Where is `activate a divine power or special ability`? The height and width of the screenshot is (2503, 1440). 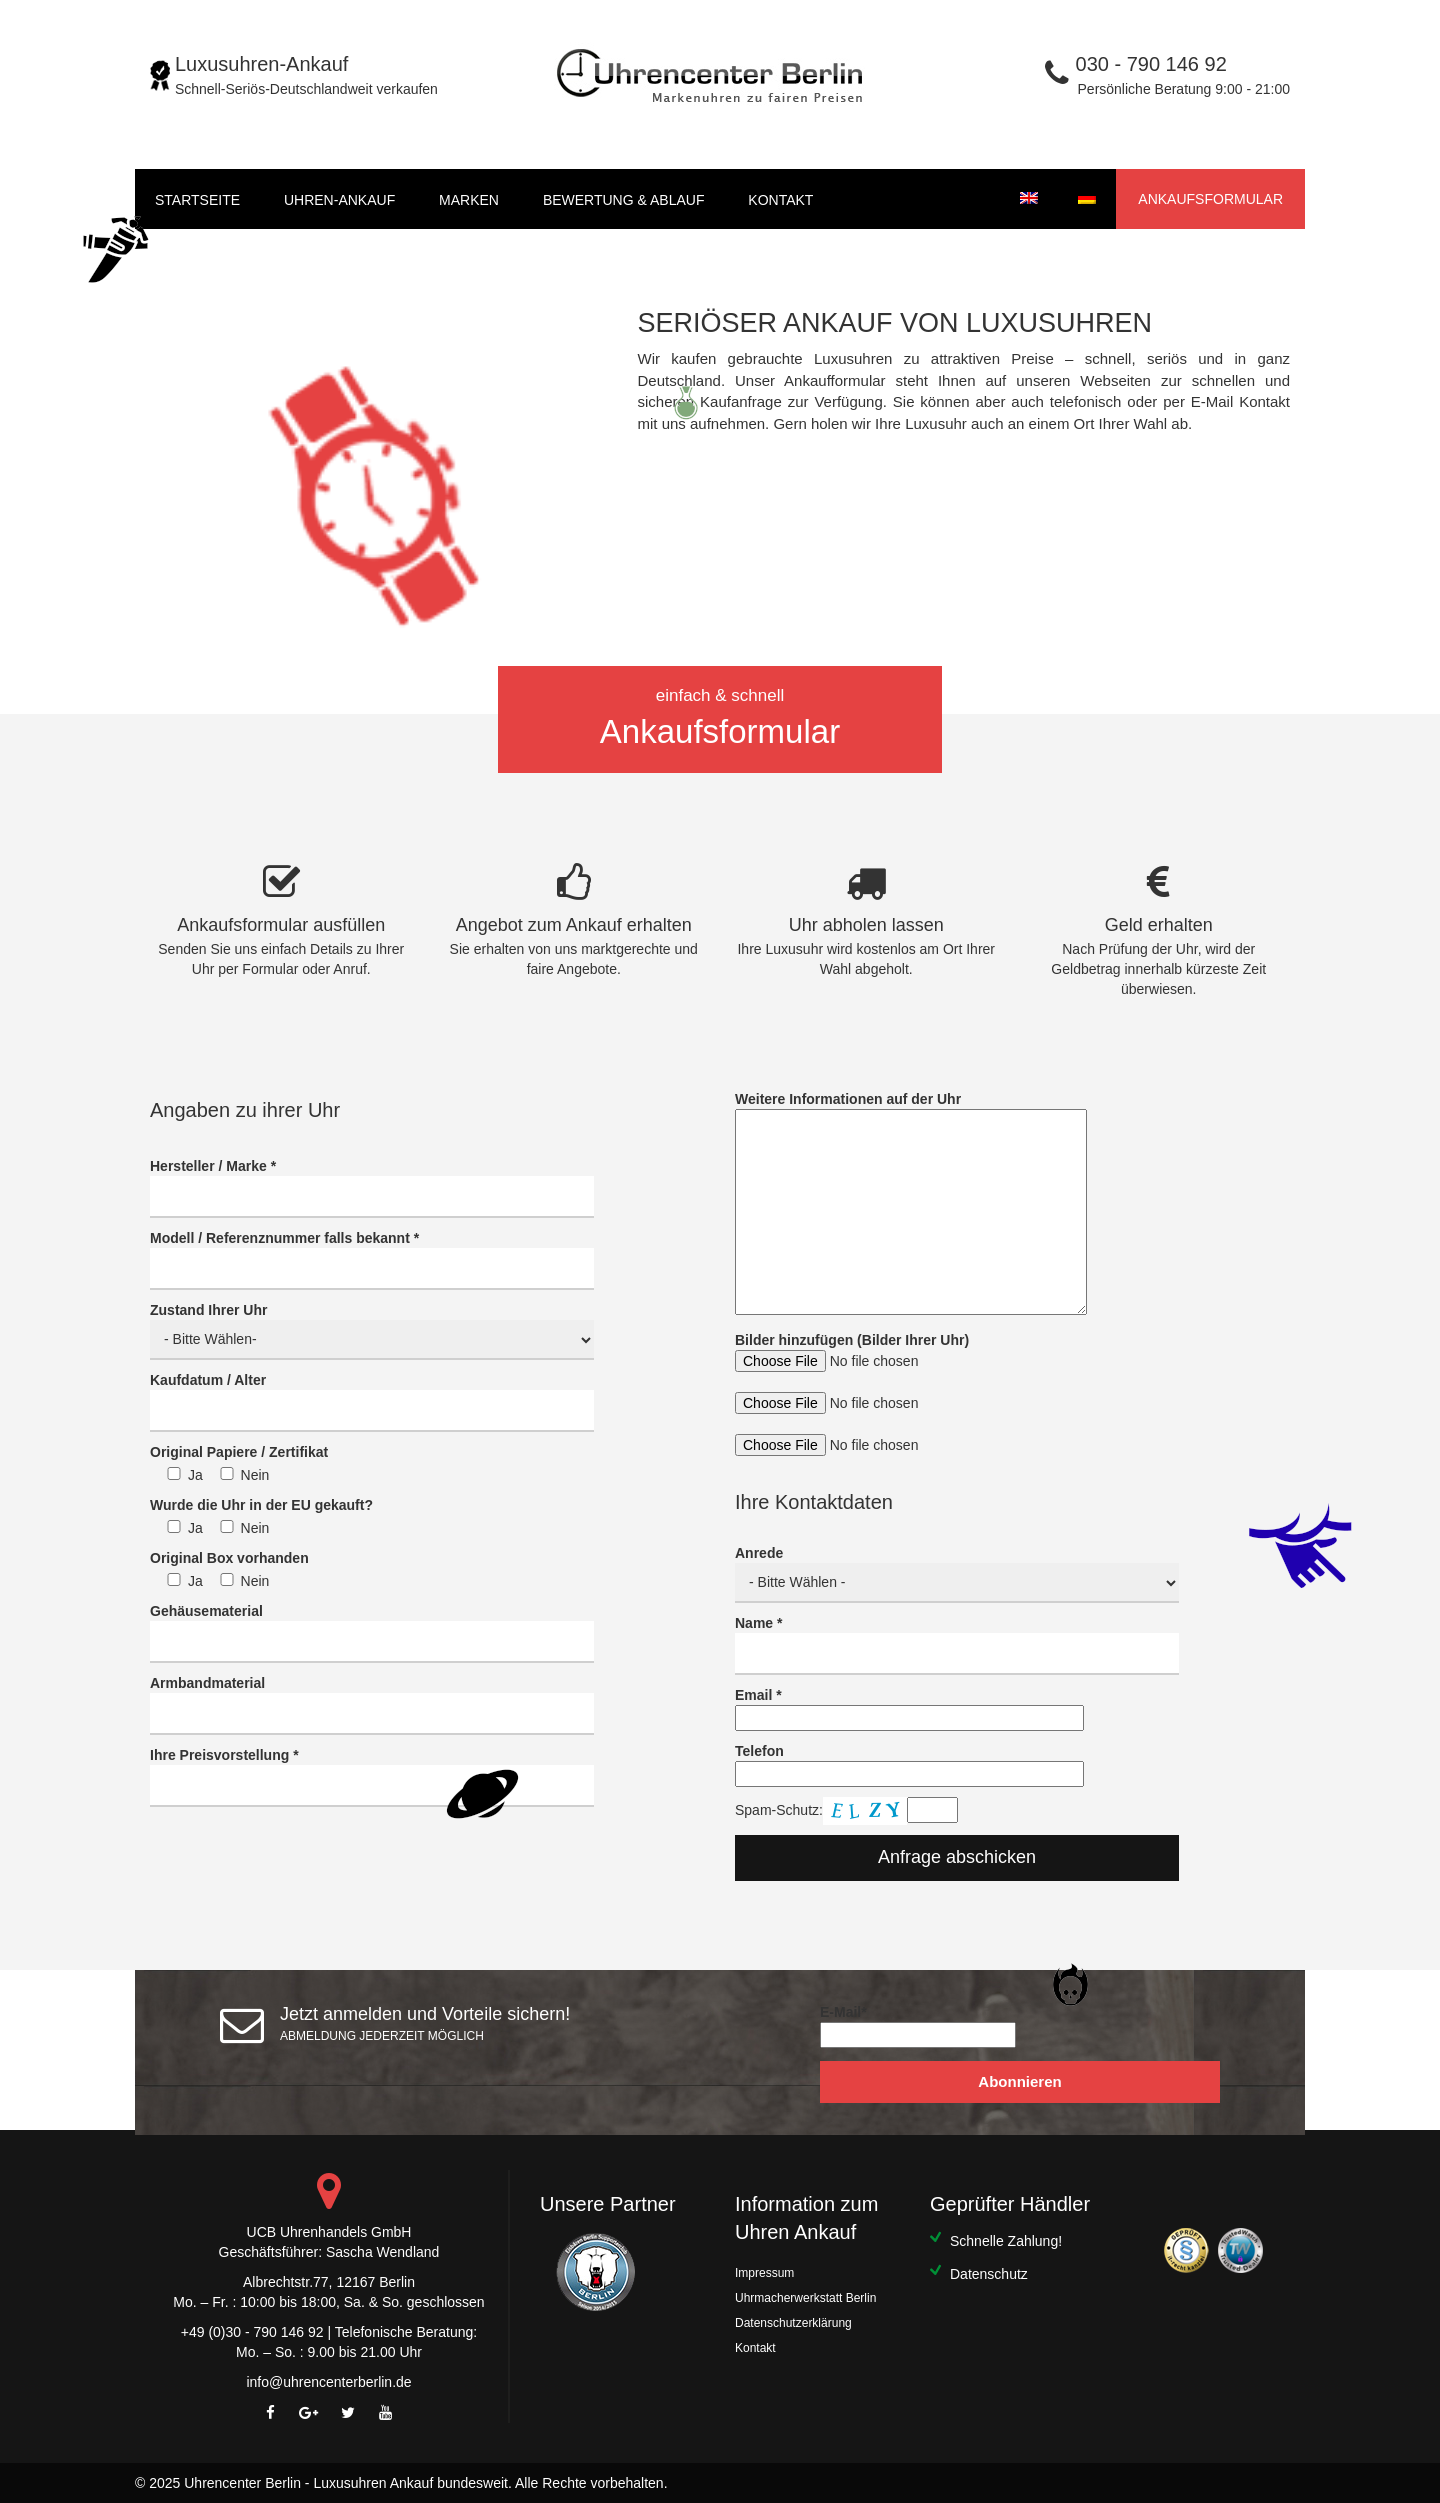 activate a divine power or special ability is located at coordinates (1300, 1553).